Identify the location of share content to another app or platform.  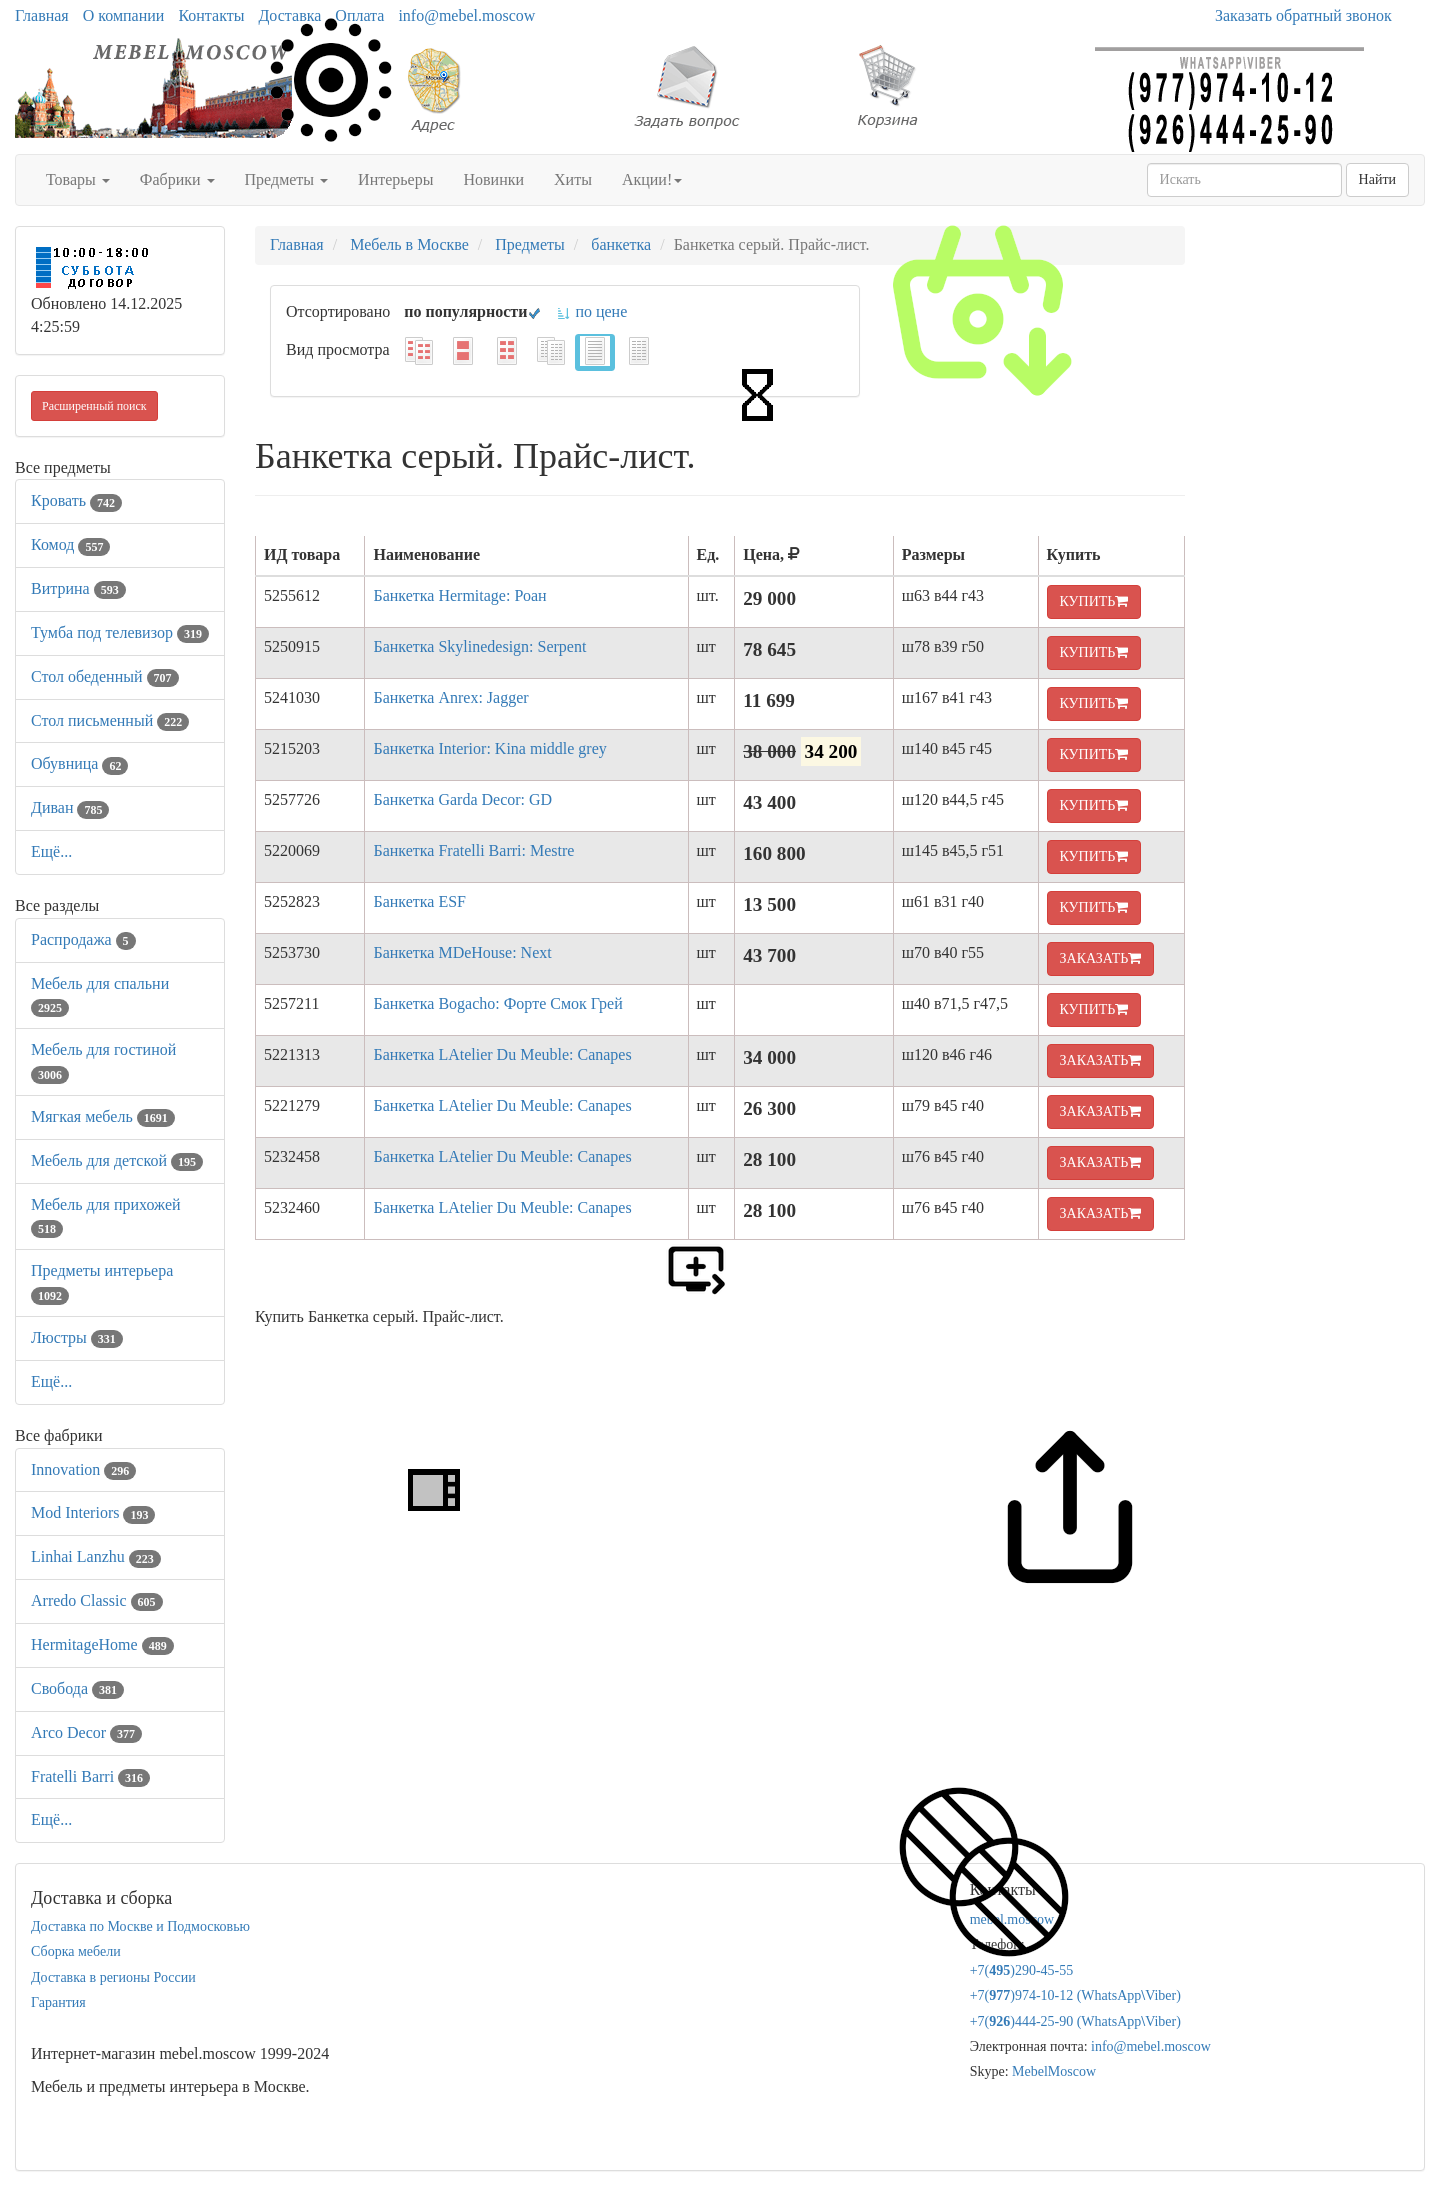
(1070, 1507).